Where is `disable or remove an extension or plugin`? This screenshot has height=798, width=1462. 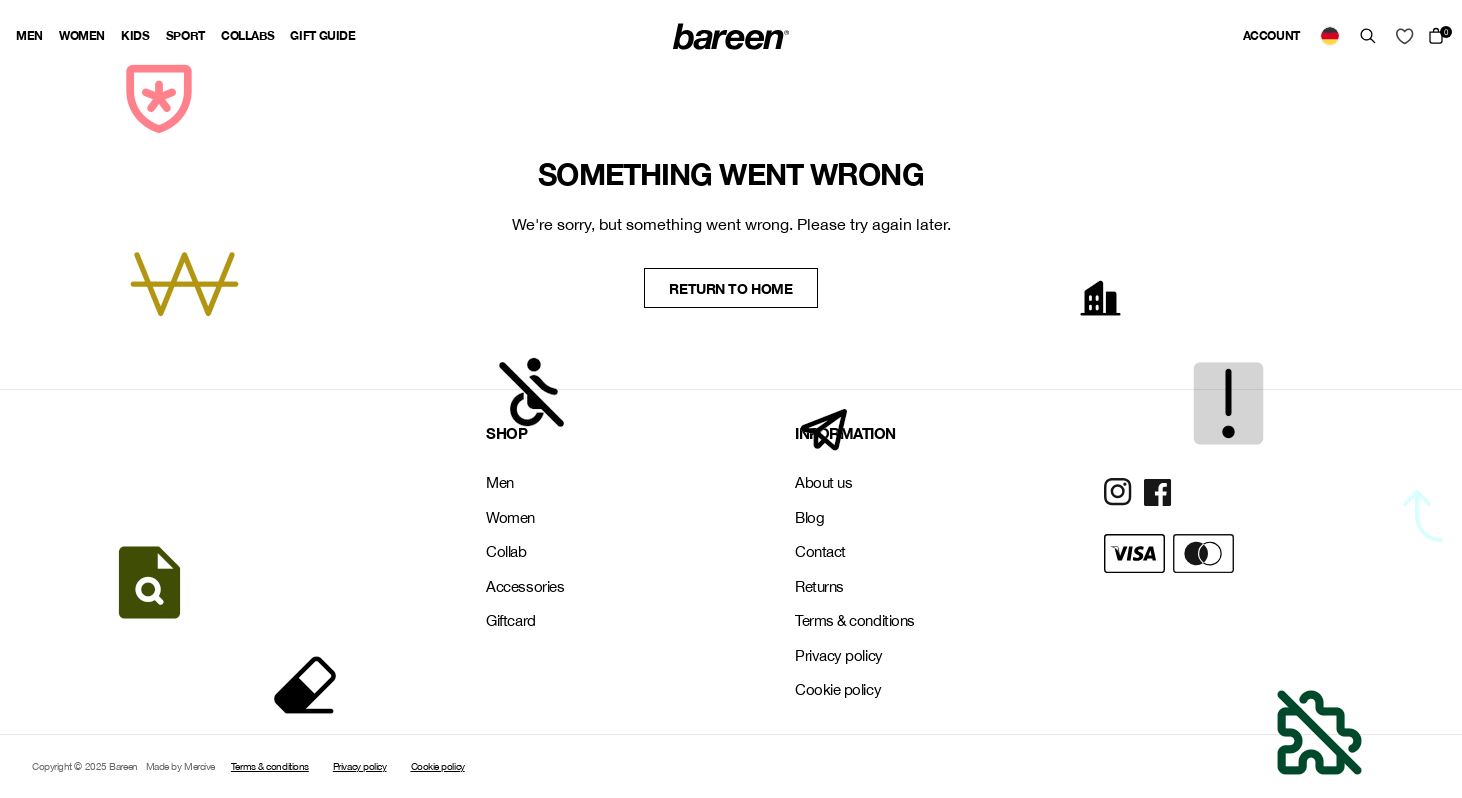
disable or remove an extension or plugin is located at coordinates (1319, 732).